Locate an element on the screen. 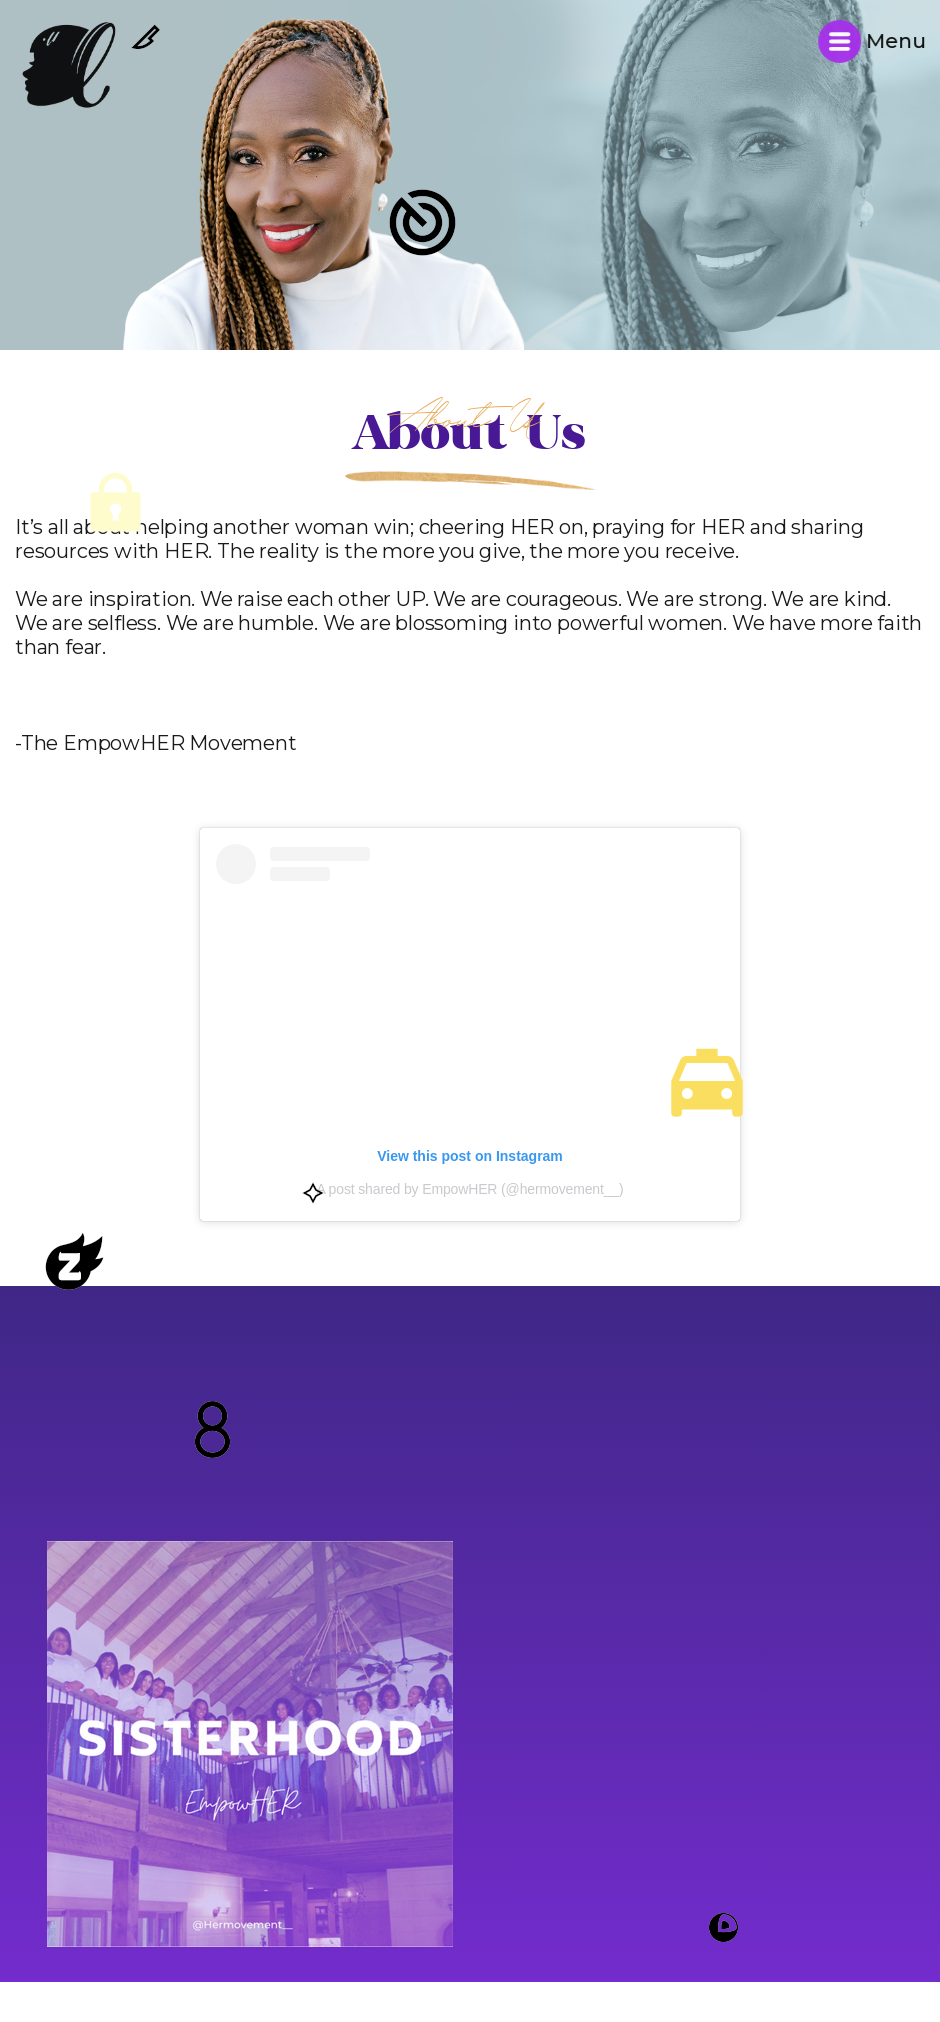 The image size is (940, 2022). slice or cut selected elements is located at coordinates (146, 37).